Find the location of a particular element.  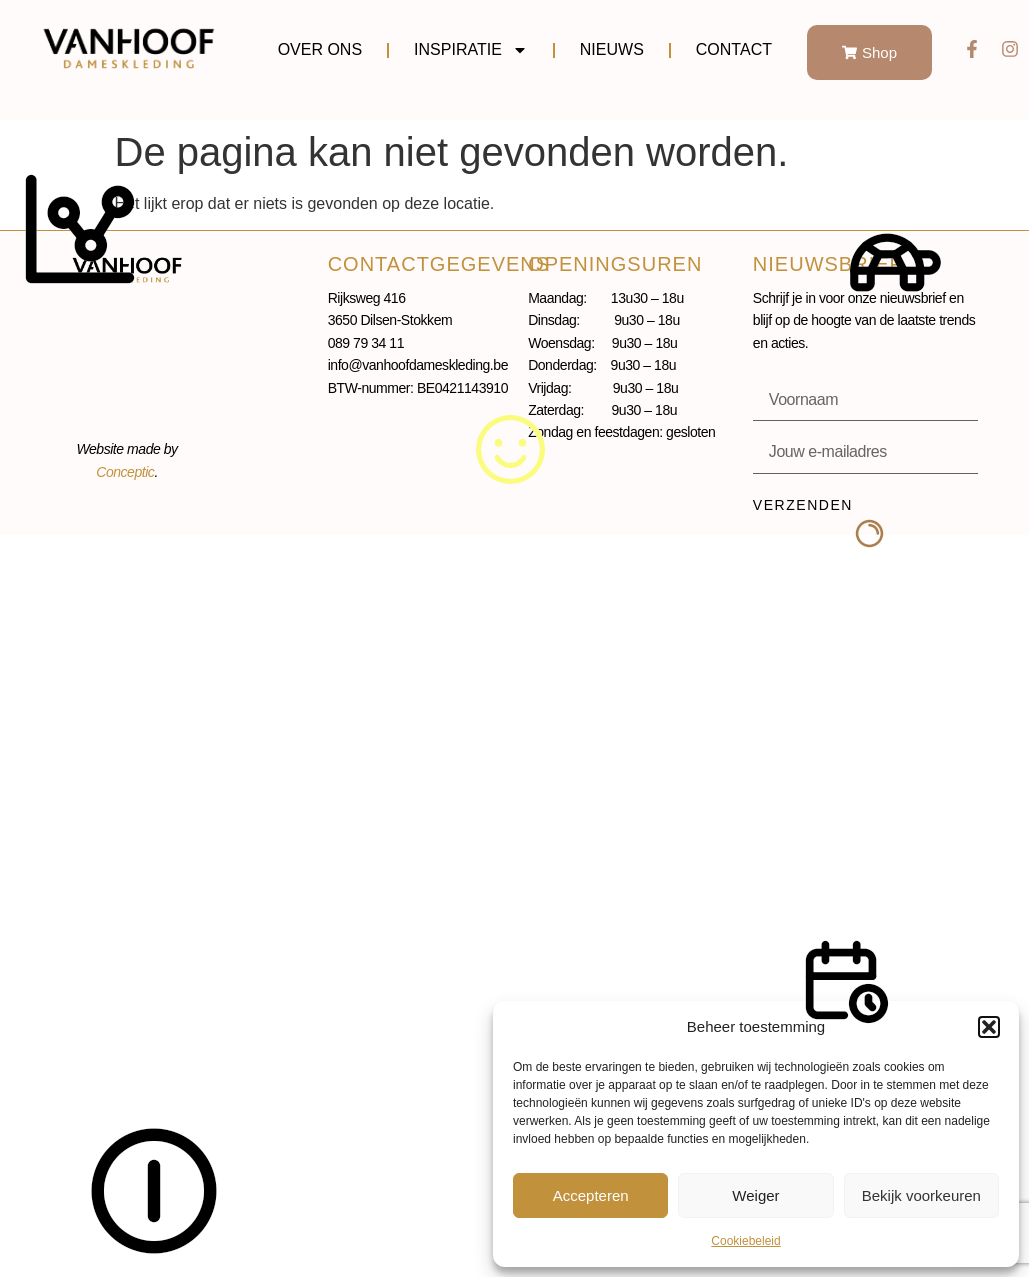

view scatter plot or data visualization is located at coordinates (80, 229).